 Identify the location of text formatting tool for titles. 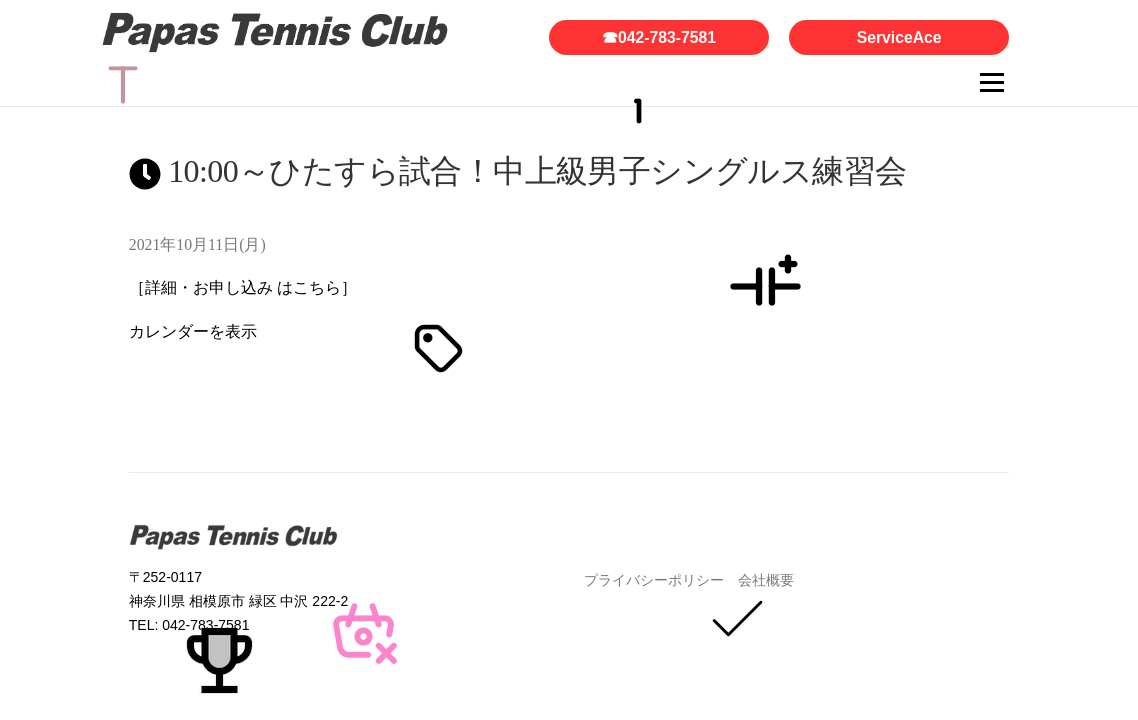
(123, 85).